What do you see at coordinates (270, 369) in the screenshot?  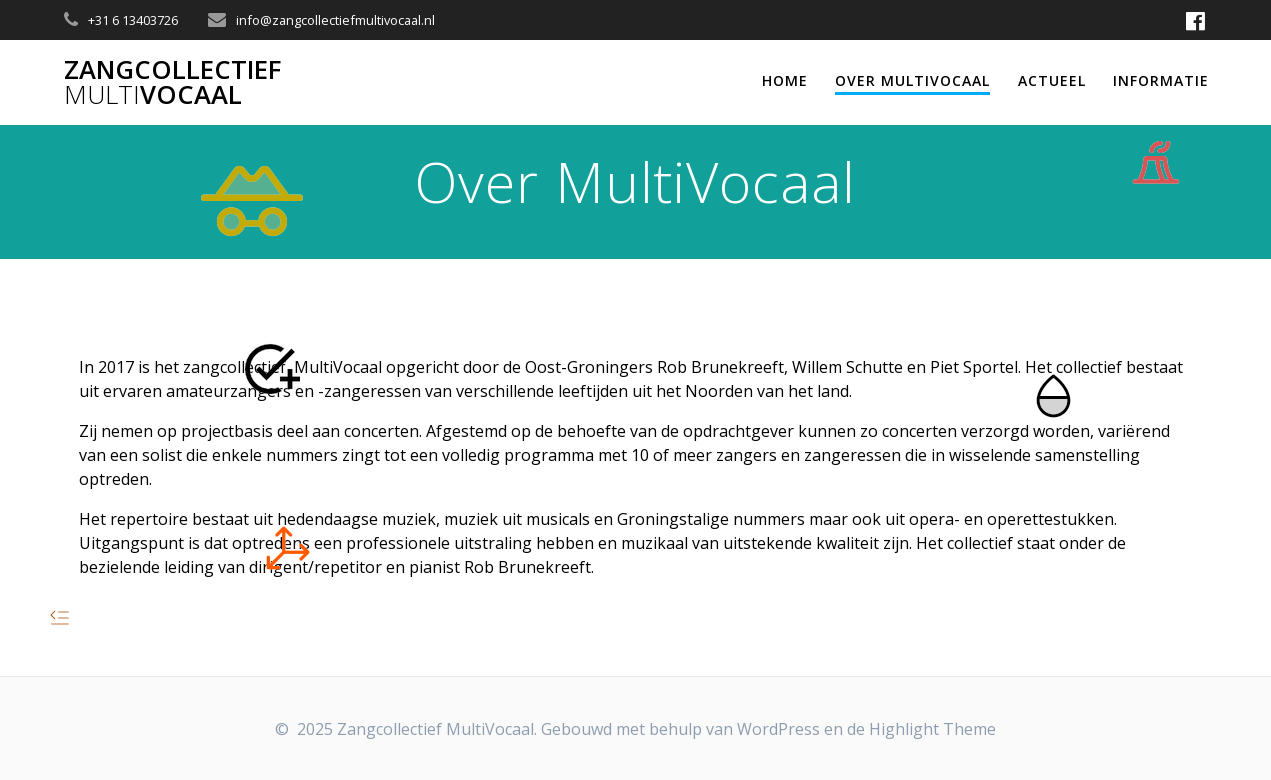 I see `add a new task to your list` at bounding box center [270, 369].